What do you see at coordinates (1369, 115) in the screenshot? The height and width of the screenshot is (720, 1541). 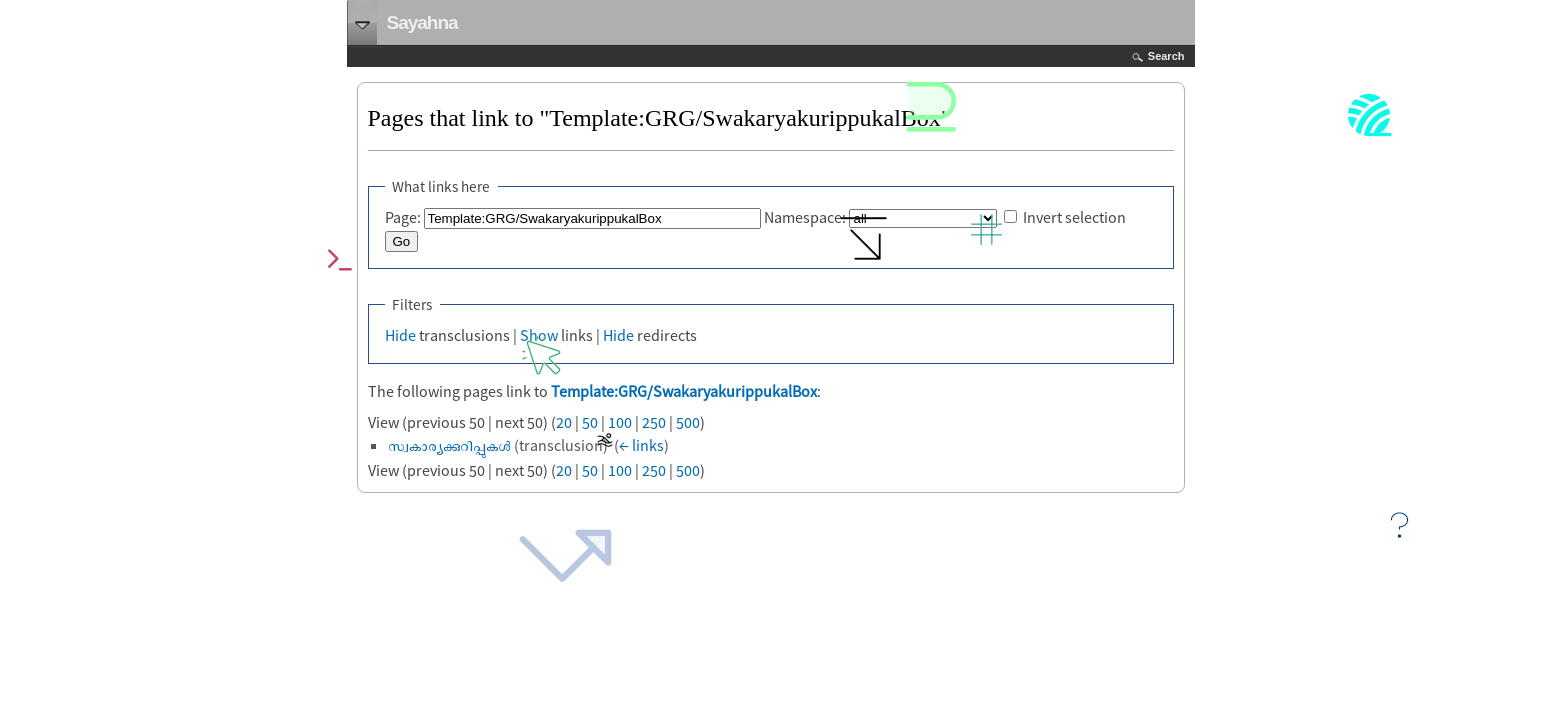 I see `access yarn or knitting-related content` at bounding box center [1369, 115].